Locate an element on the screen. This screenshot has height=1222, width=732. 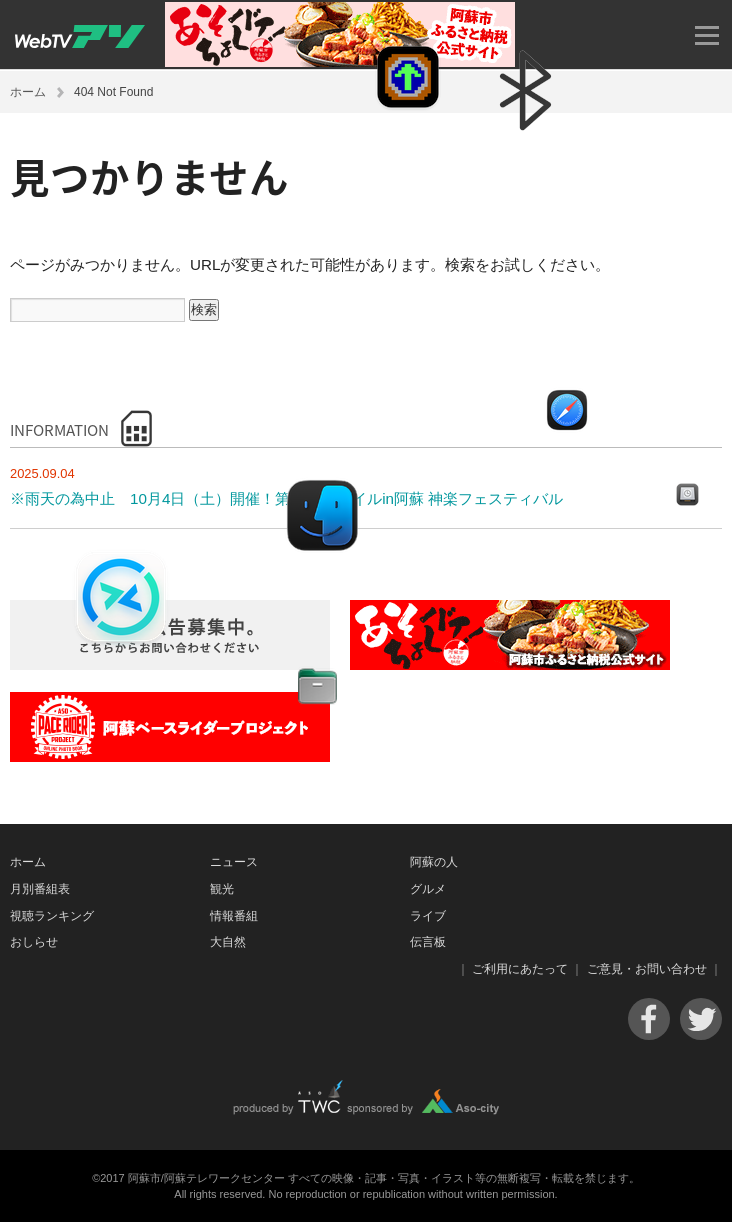
launch remmina remote desktop client is located at coordinates (121, 597).